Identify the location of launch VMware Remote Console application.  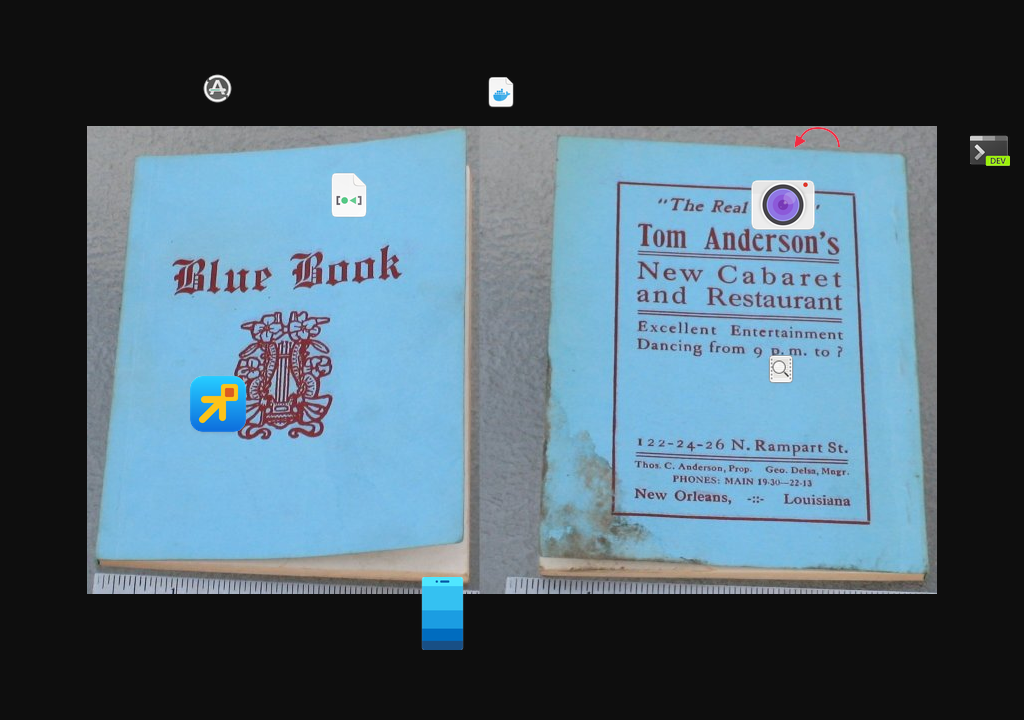
(218, 404).